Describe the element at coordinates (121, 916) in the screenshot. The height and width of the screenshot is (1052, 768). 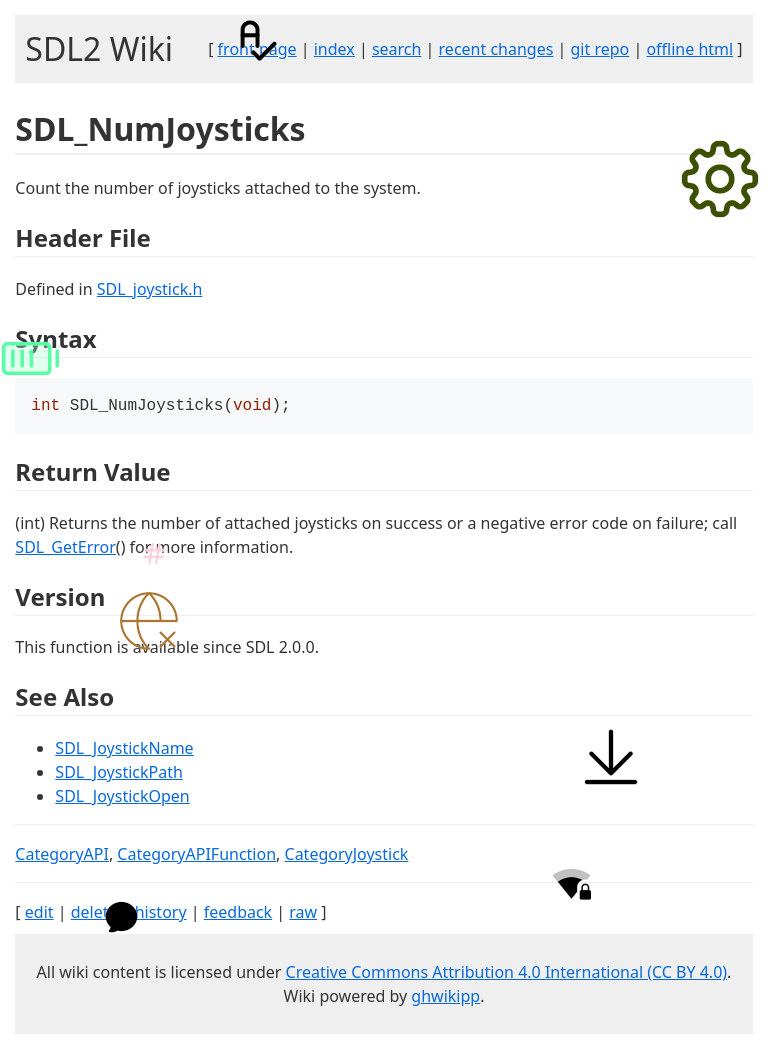
I see `open chat or messaging` at that location.